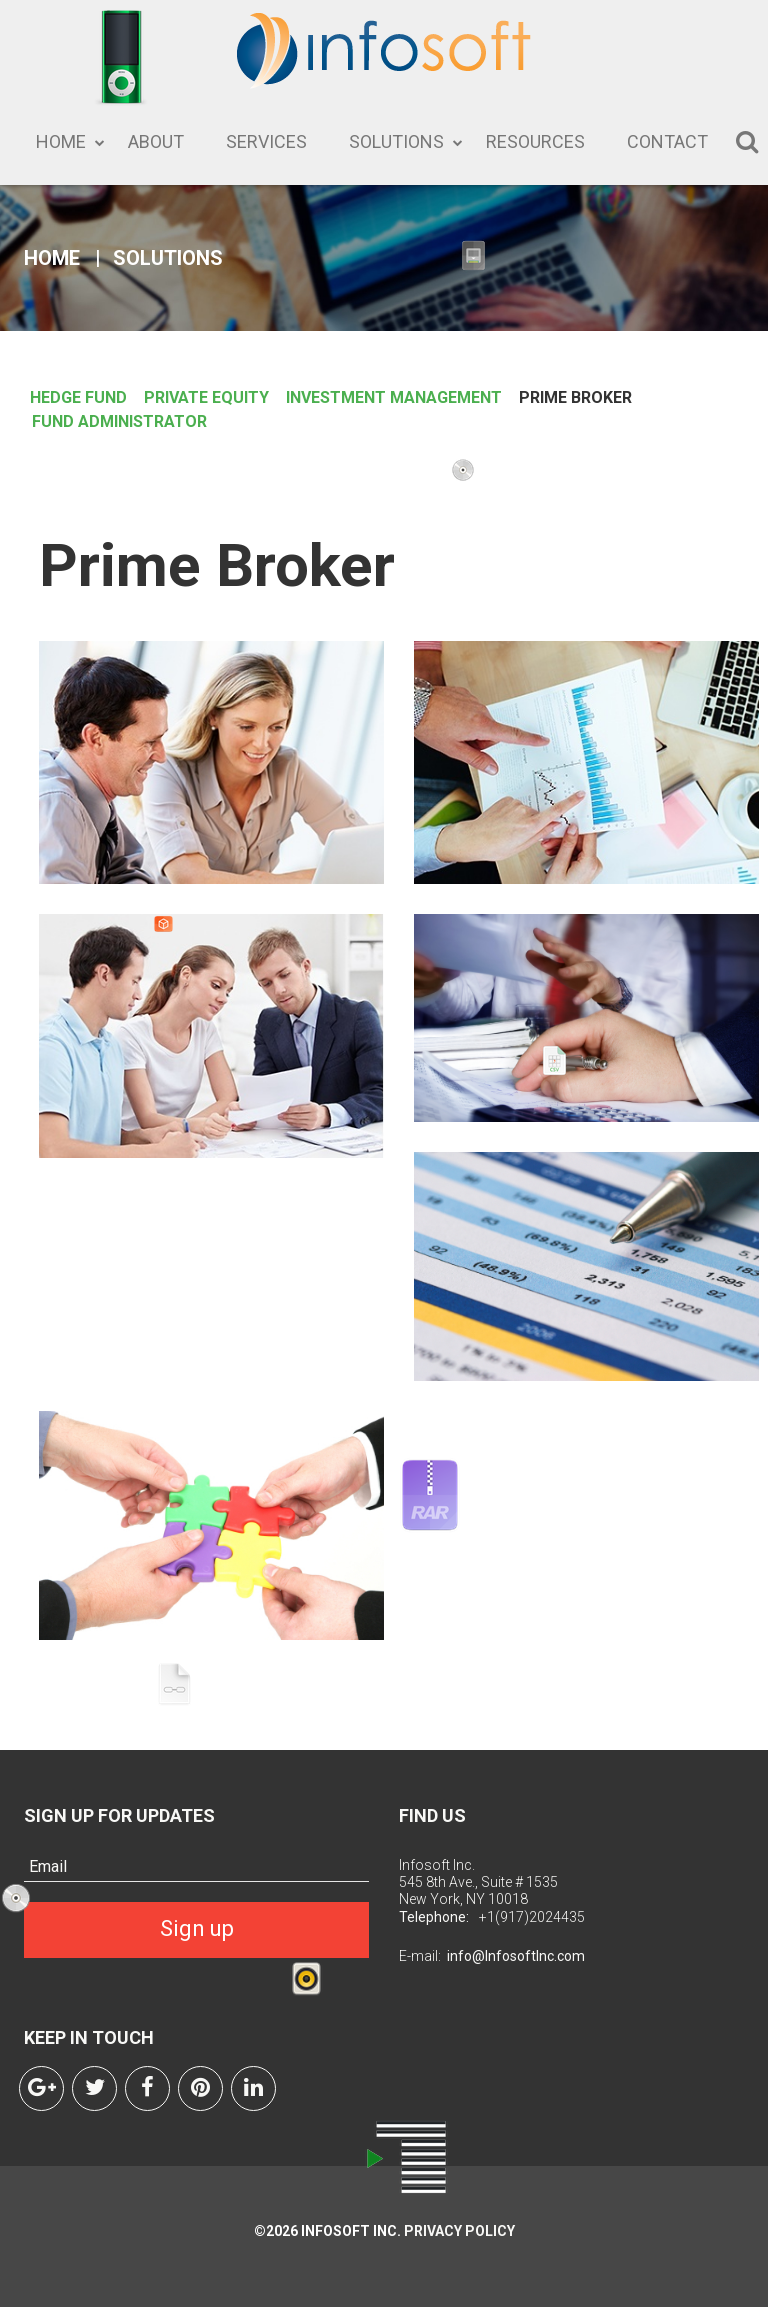 This screenshot has width=768, height=2307. Describe the element at coordinates (16, 1898) in the screenshot. I see `indicates a DVD+R disc drive or media` at that location.